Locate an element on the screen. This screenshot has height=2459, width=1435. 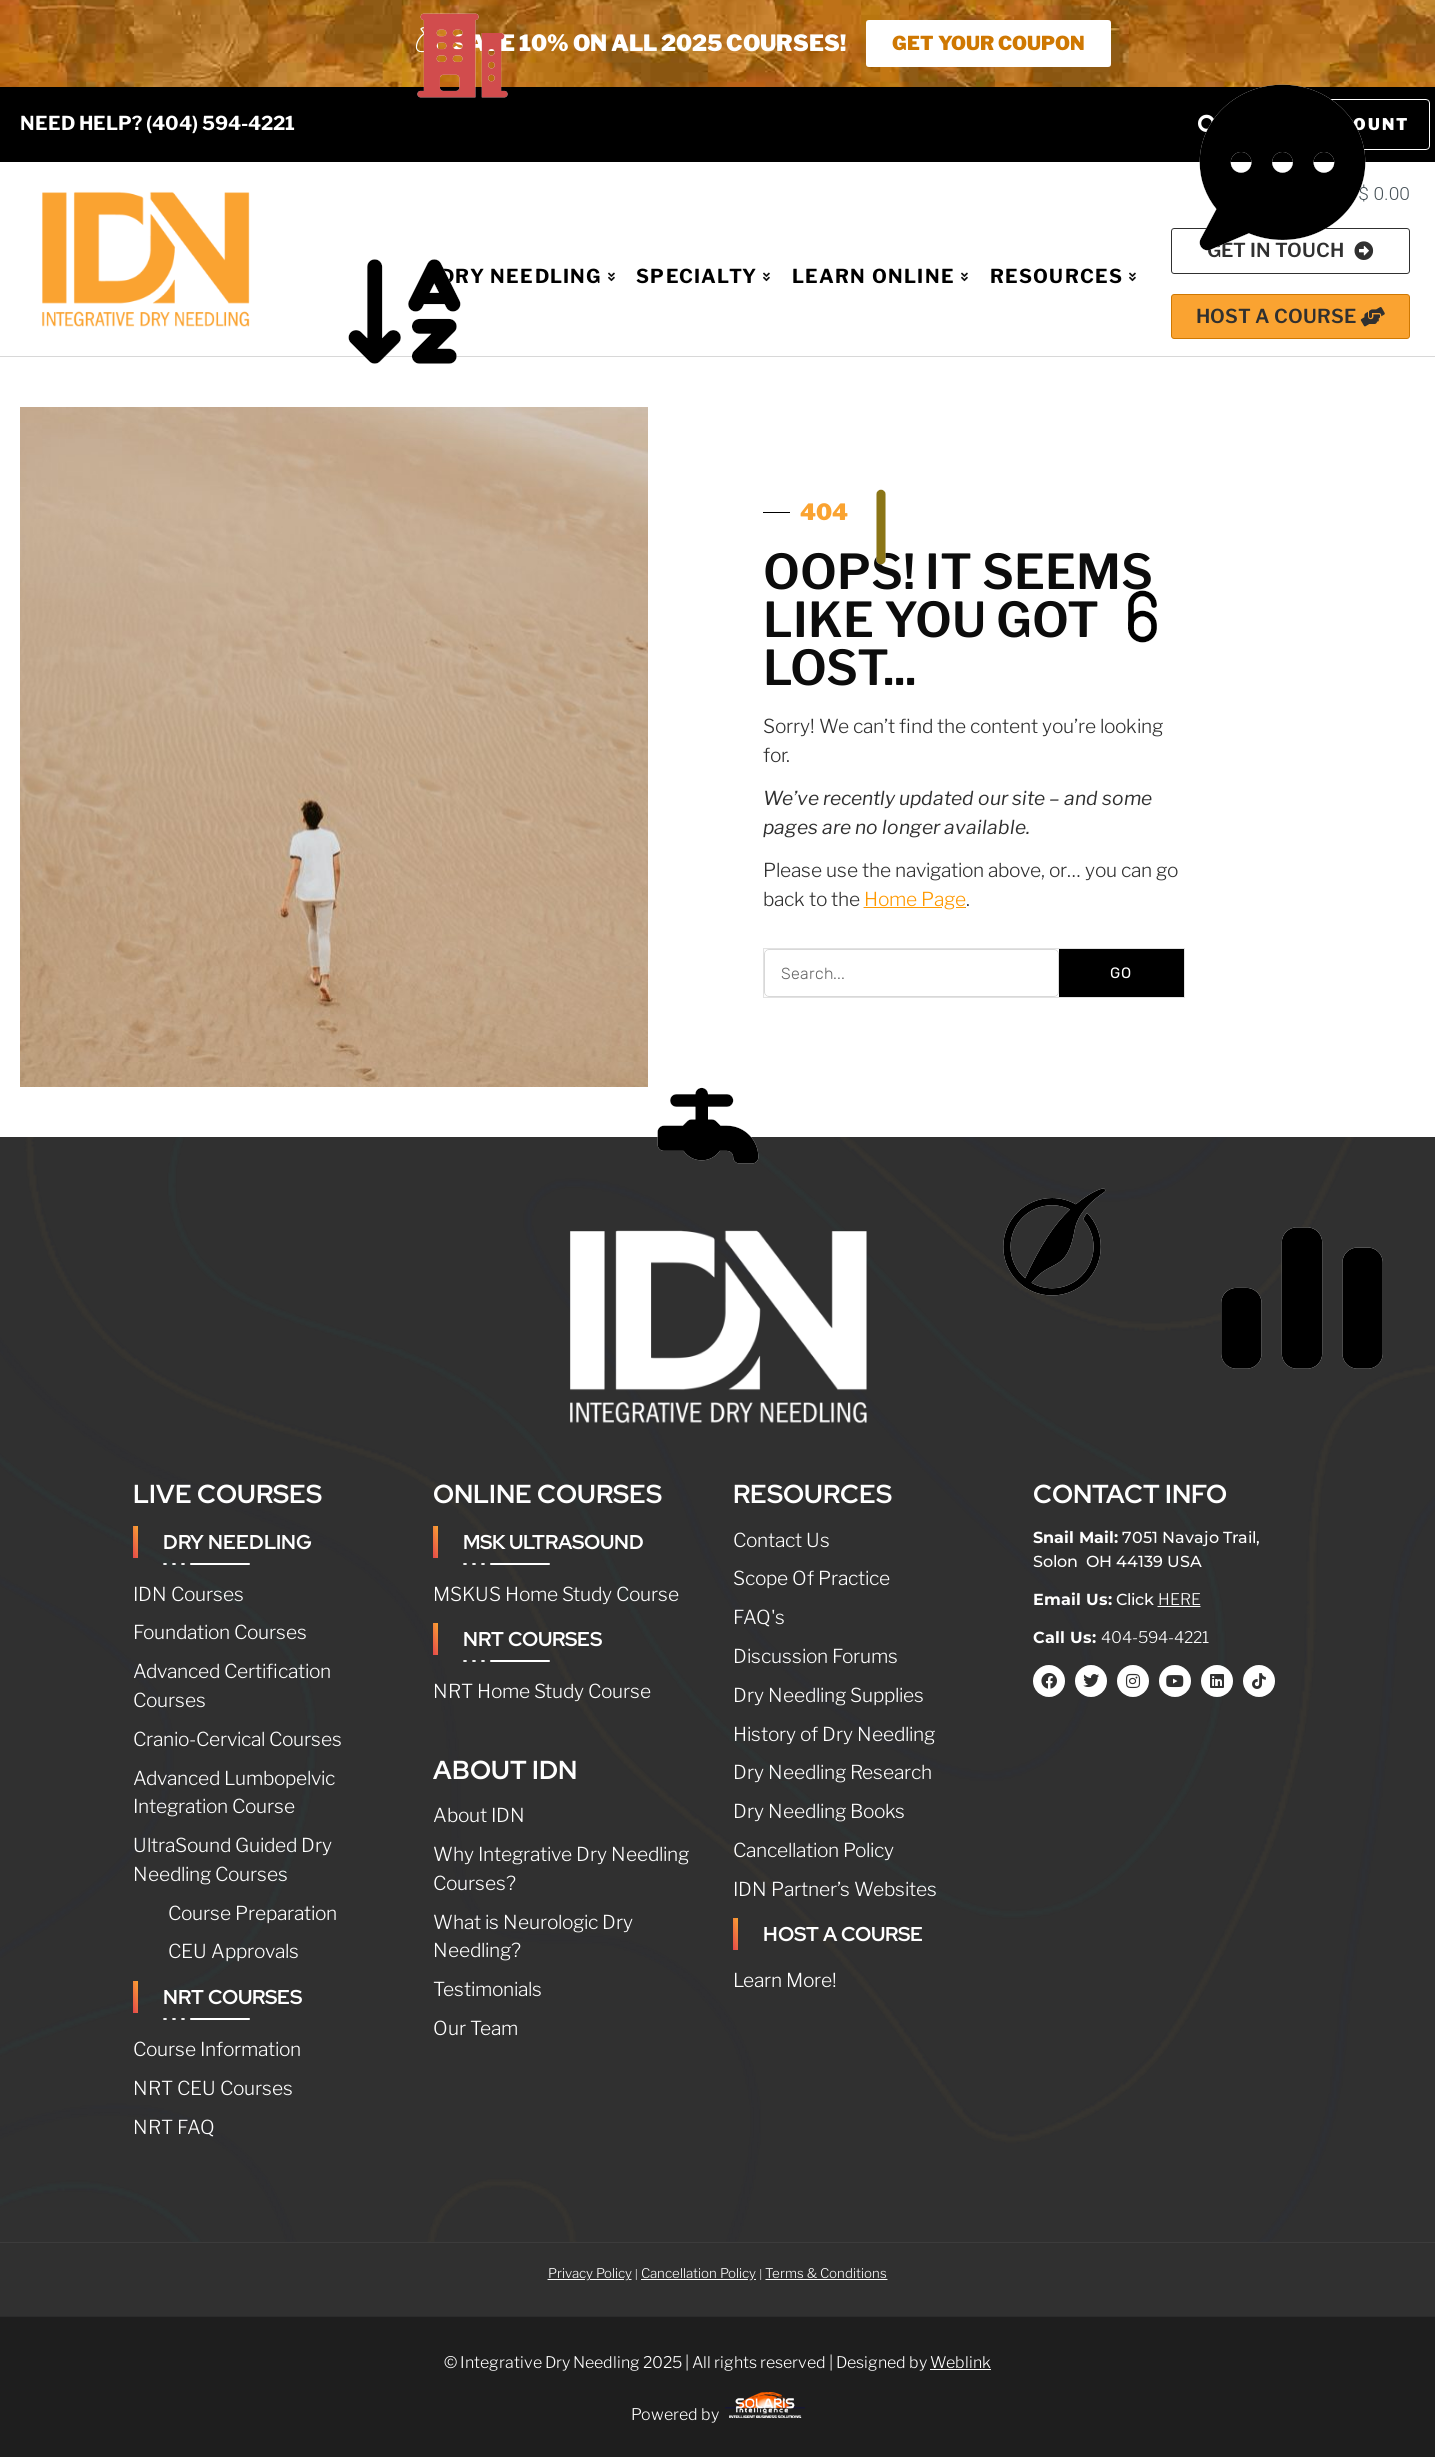
sort items alphabetically from A to Z is located at coordinates (404, 311).